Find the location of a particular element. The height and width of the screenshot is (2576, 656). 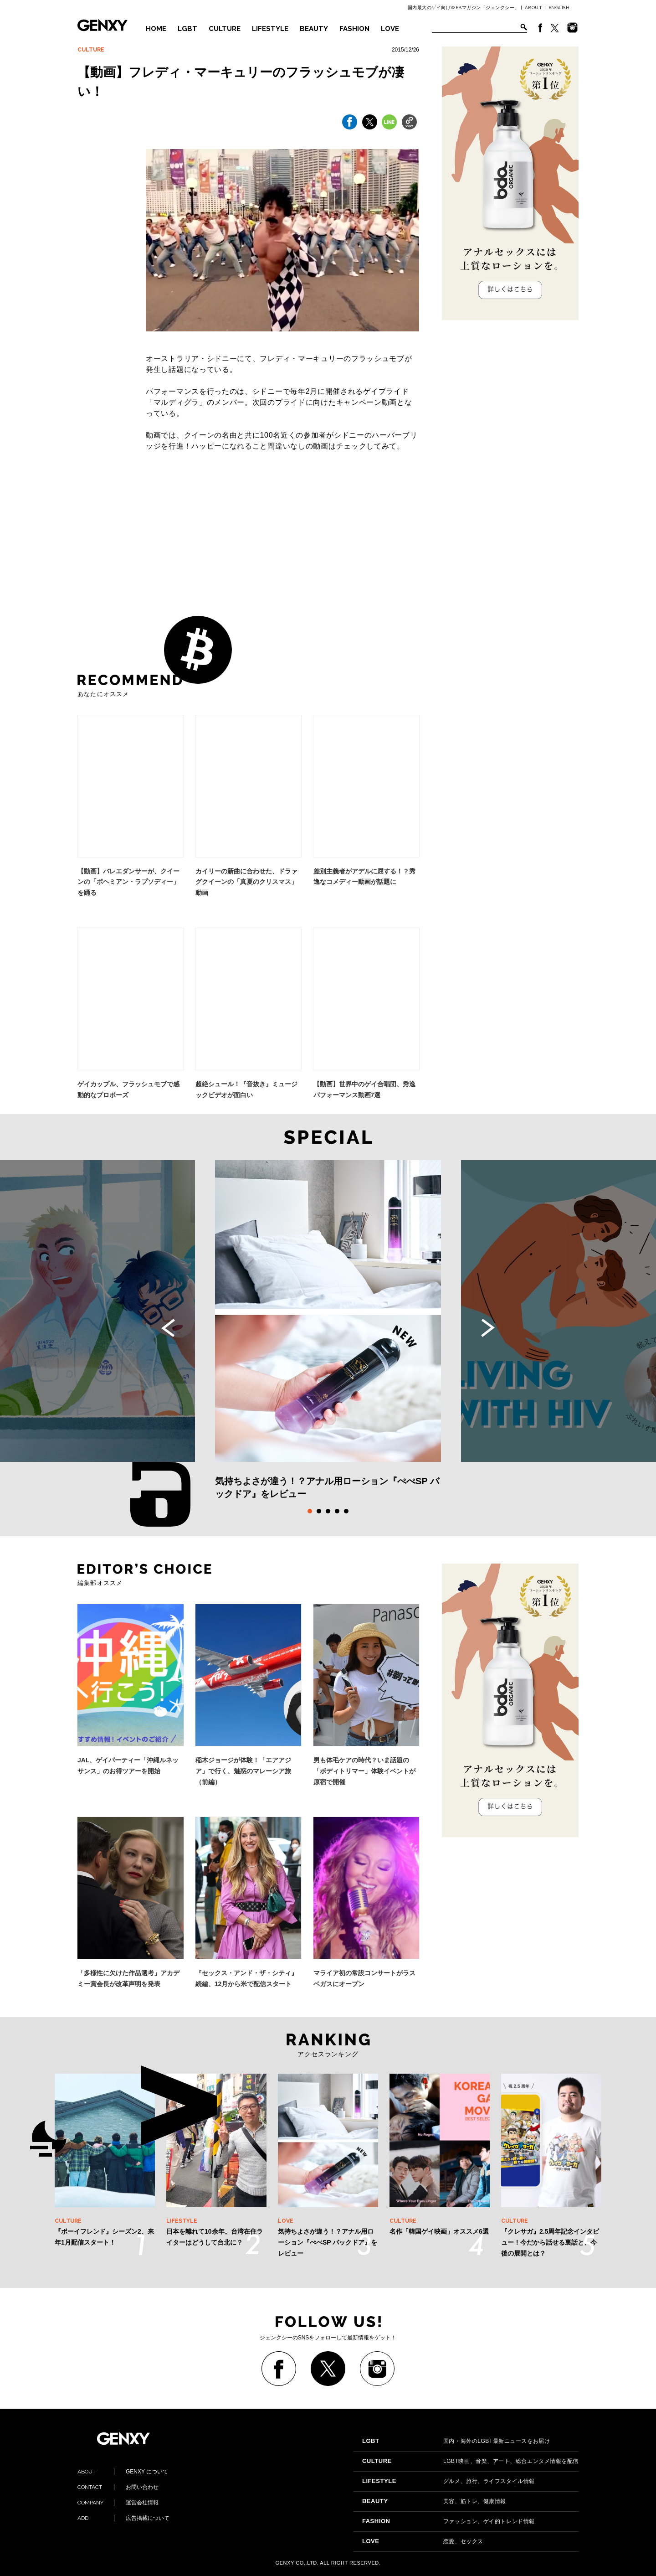

open MetaGer search engine is located at coordinates (160, 1494).